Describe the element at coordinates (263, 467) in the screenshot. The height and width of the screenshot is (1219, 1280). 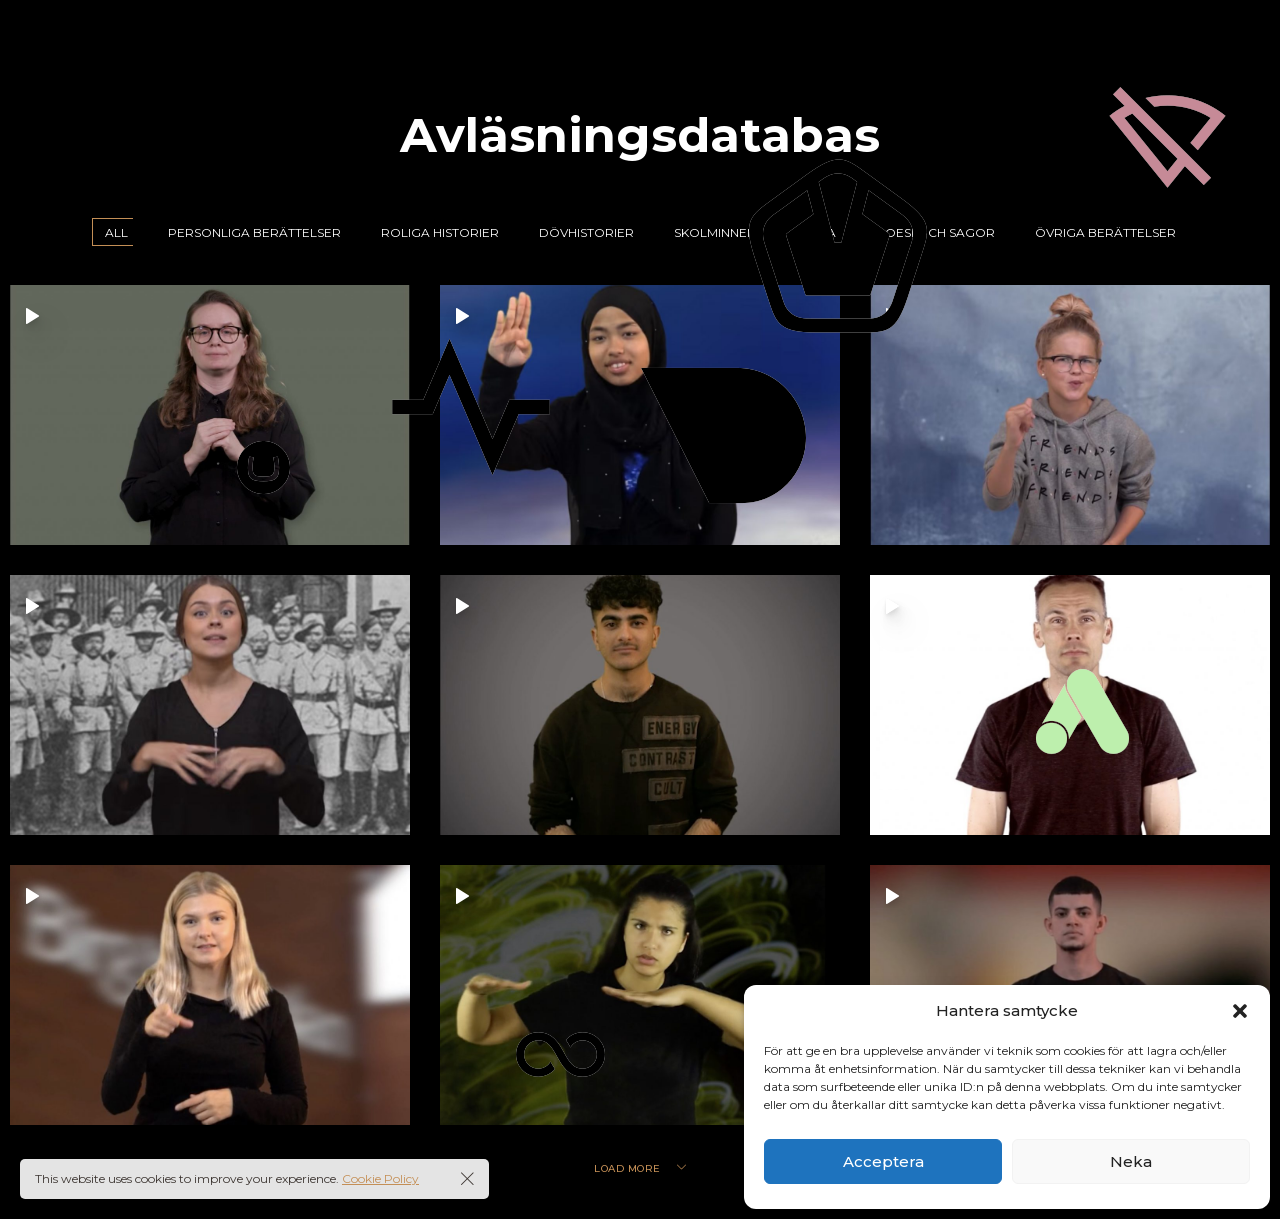
I see `umbraco content management system logo` at that location.